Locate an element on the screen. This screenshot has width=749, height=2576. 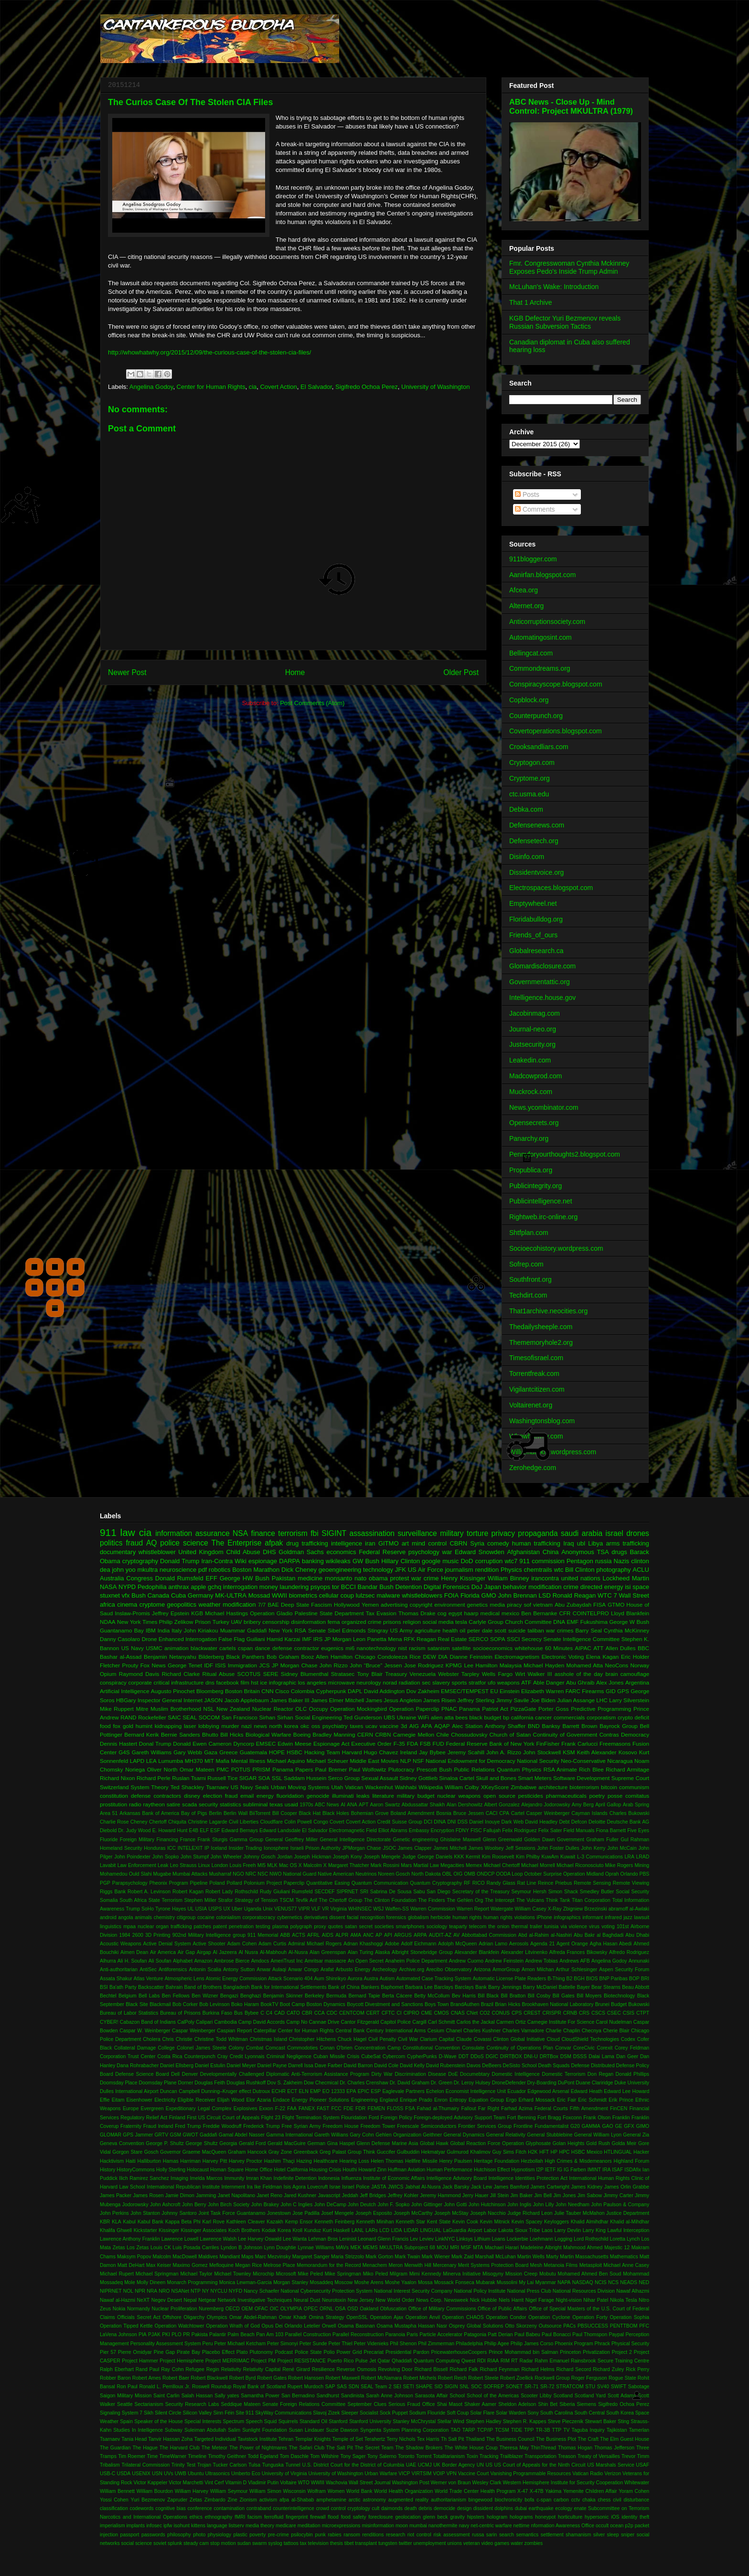
insert a horizontal divider line is located at coordinates (207, 894).